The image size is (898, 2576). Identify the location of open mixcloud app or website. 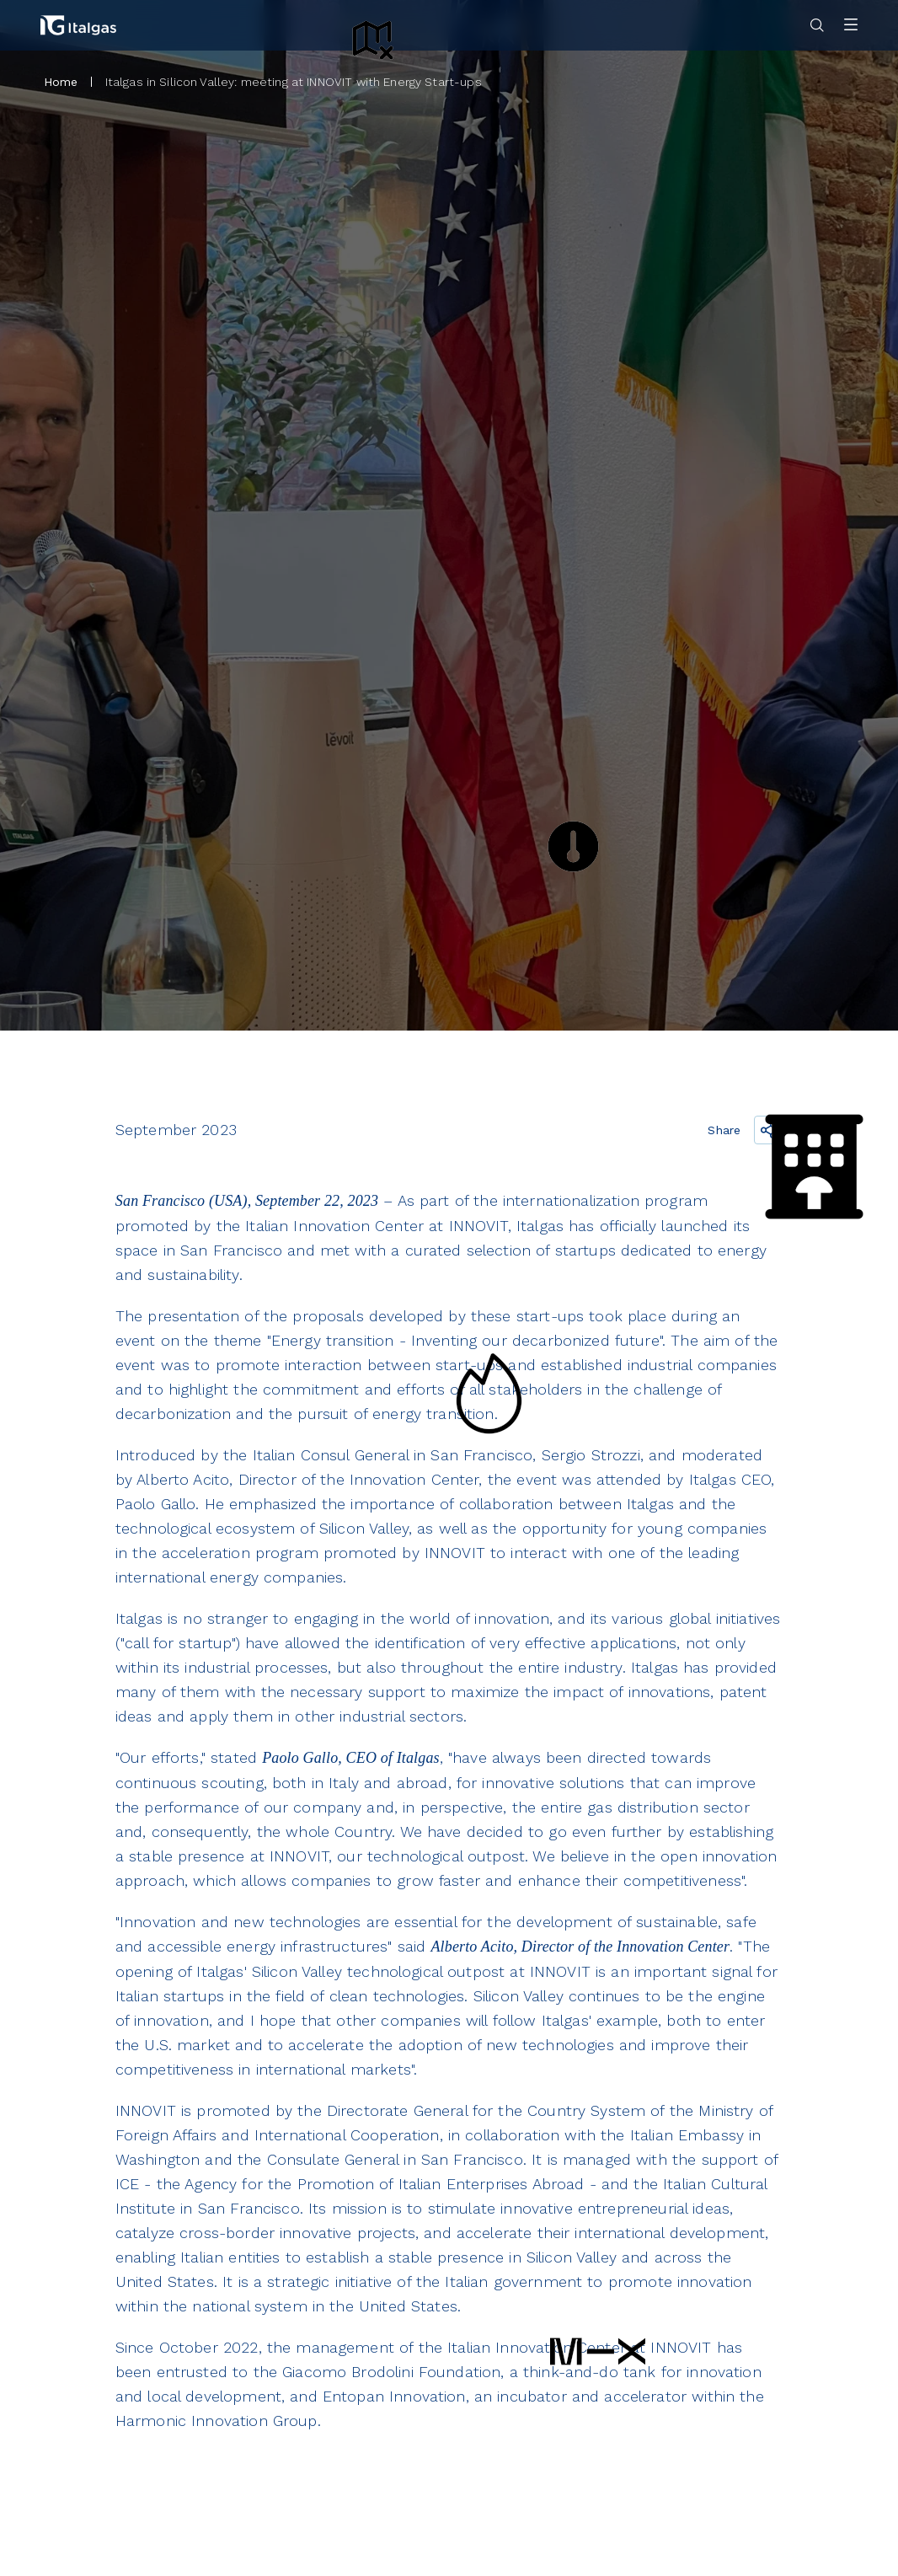
(597, 2351).